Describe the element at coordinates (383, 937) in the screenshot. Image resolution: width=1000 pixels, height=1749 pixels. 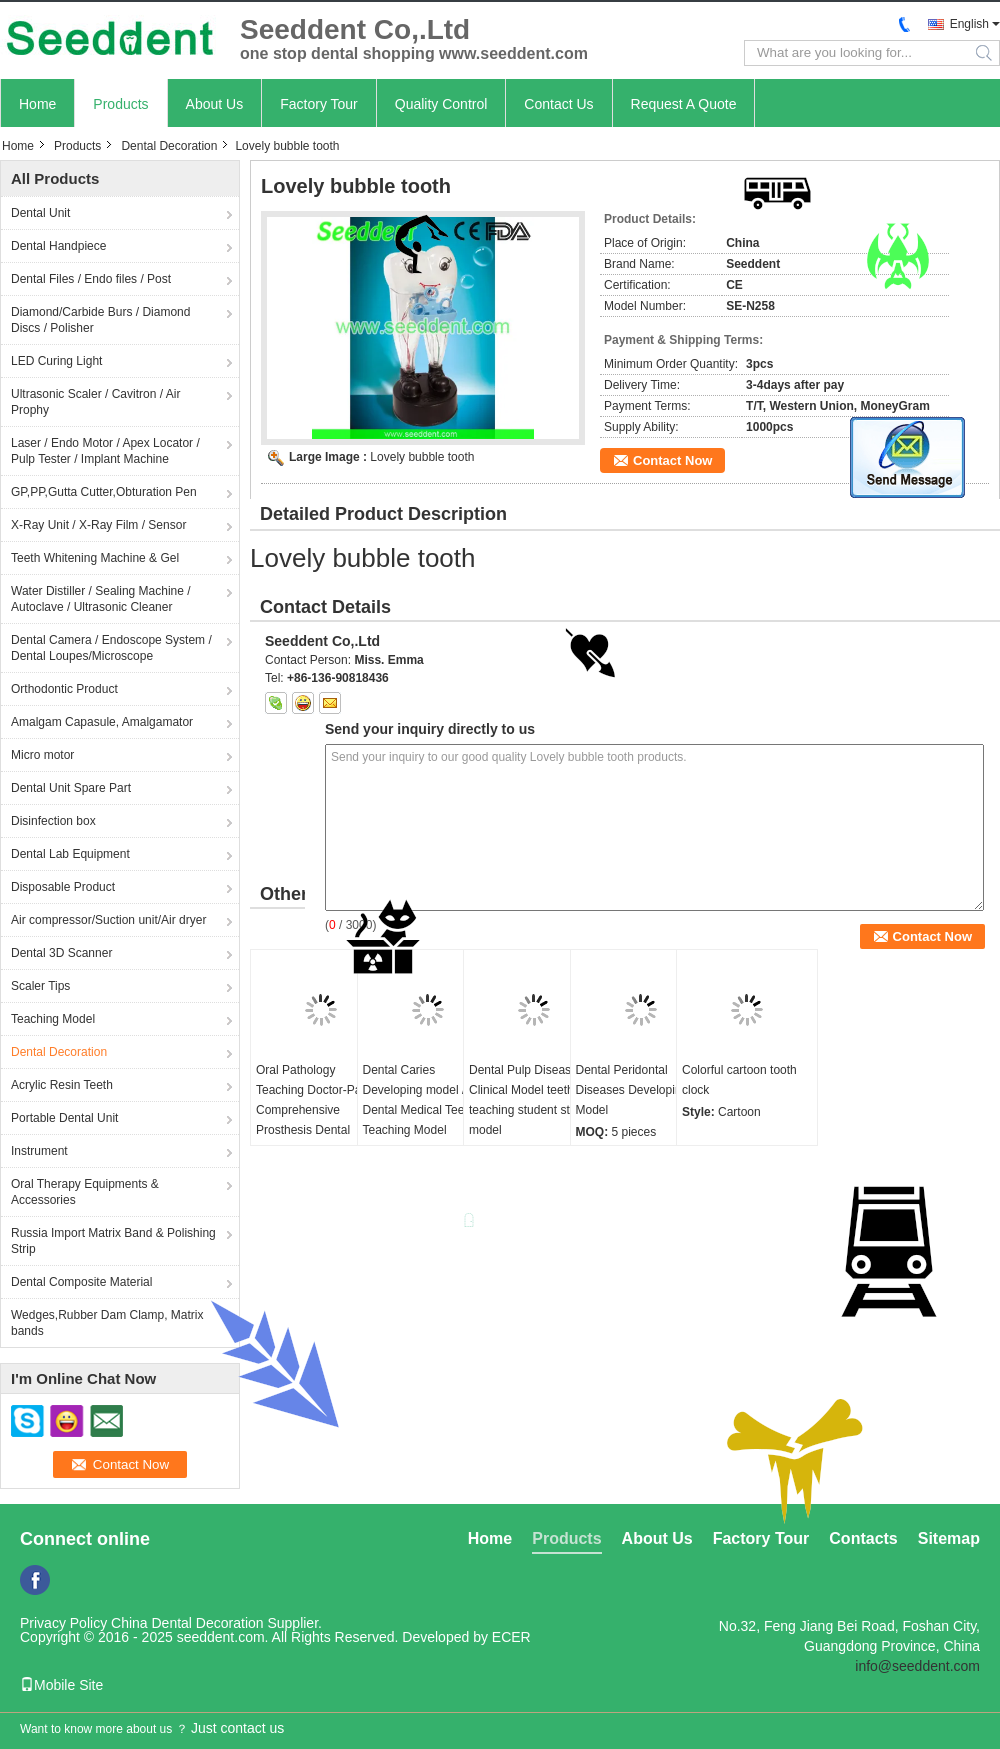
I see `indicates a quantum state where the outcome is alive/positive` at that location.